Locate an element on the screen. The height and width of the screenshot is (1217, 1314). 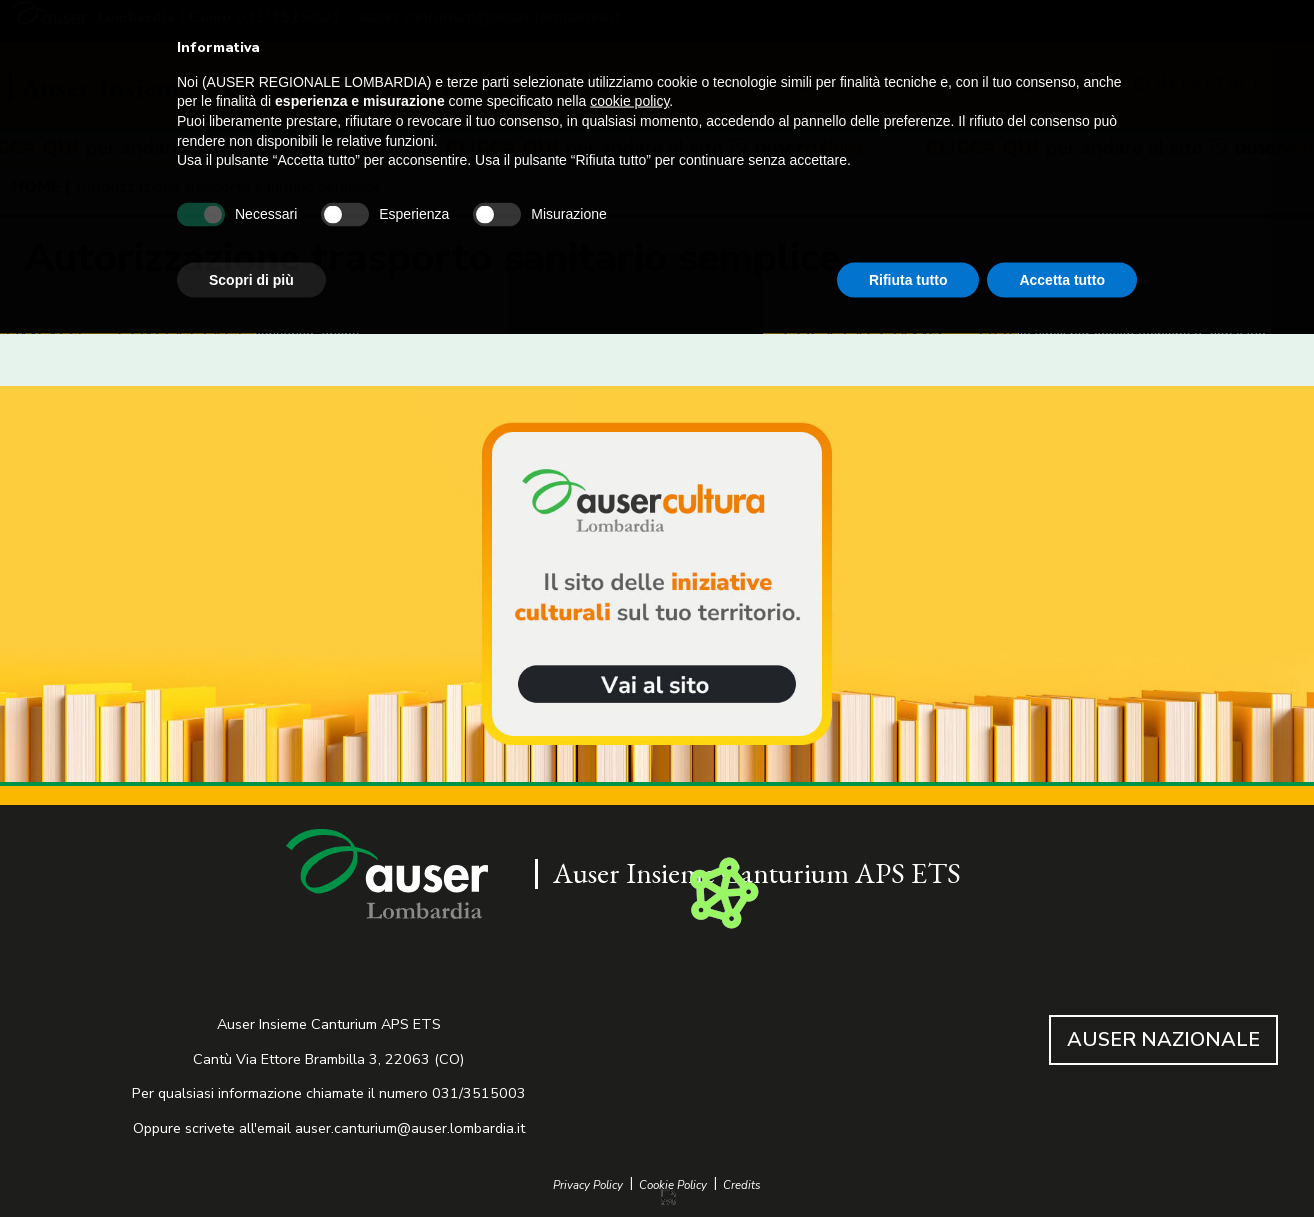
view or open an SVG file is located at coordinates (668, 1197).